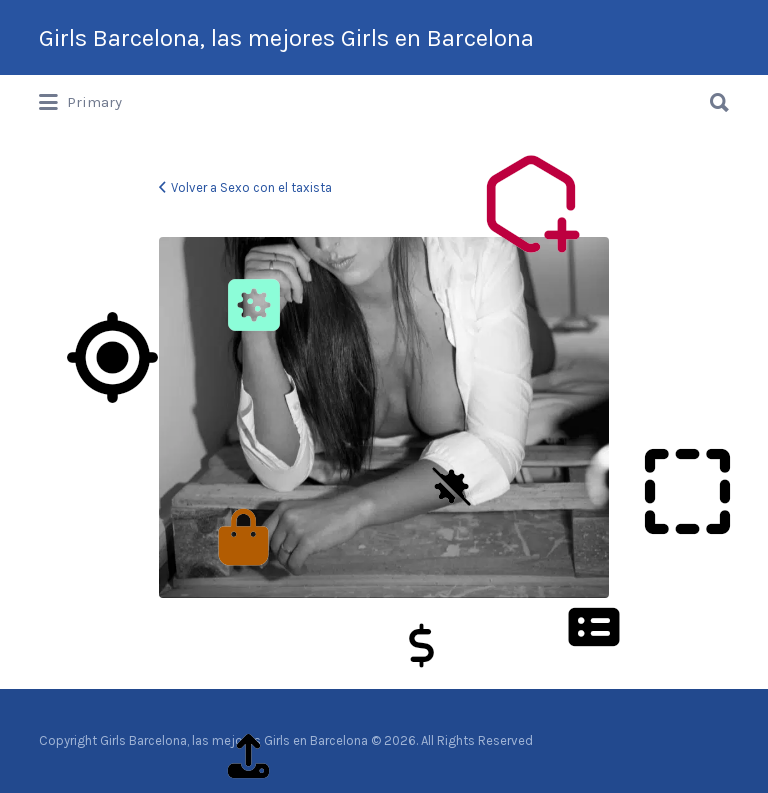  What do you see at coordinates (451, 486) in the screenshot?
I see `indicates virus-free or no threats detected` at bounding box center [451, 486].